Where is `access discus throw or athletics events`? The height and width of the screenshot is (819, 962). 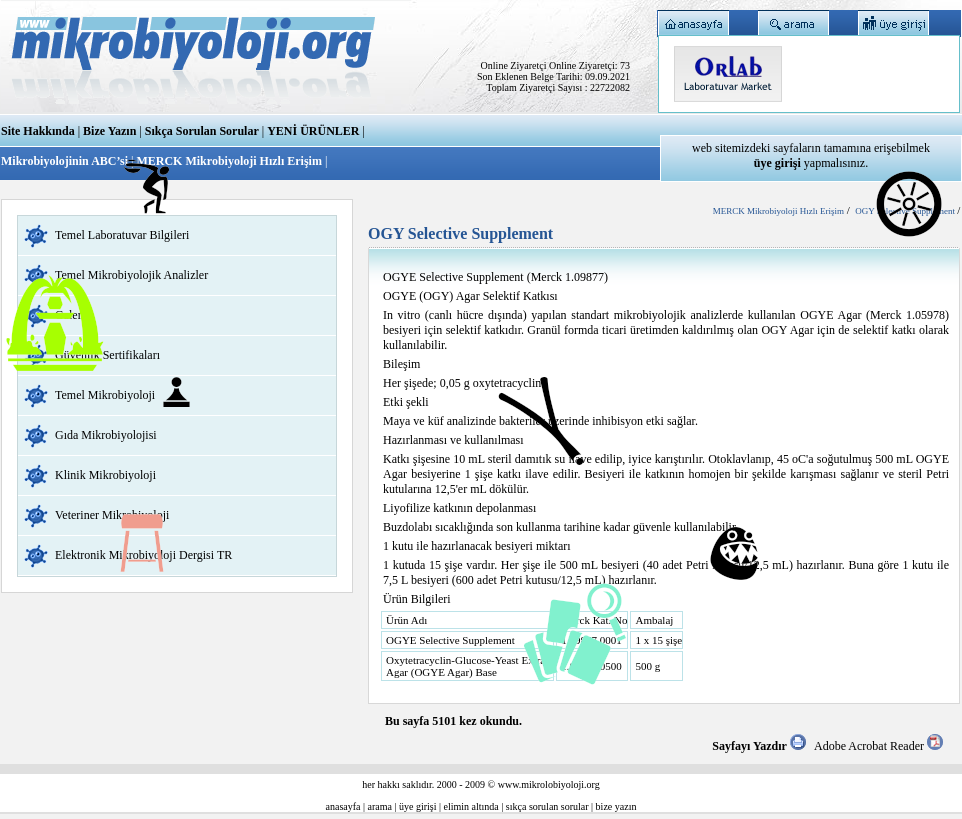 access discus throw or athletics events is located at coordinates (146, 186).